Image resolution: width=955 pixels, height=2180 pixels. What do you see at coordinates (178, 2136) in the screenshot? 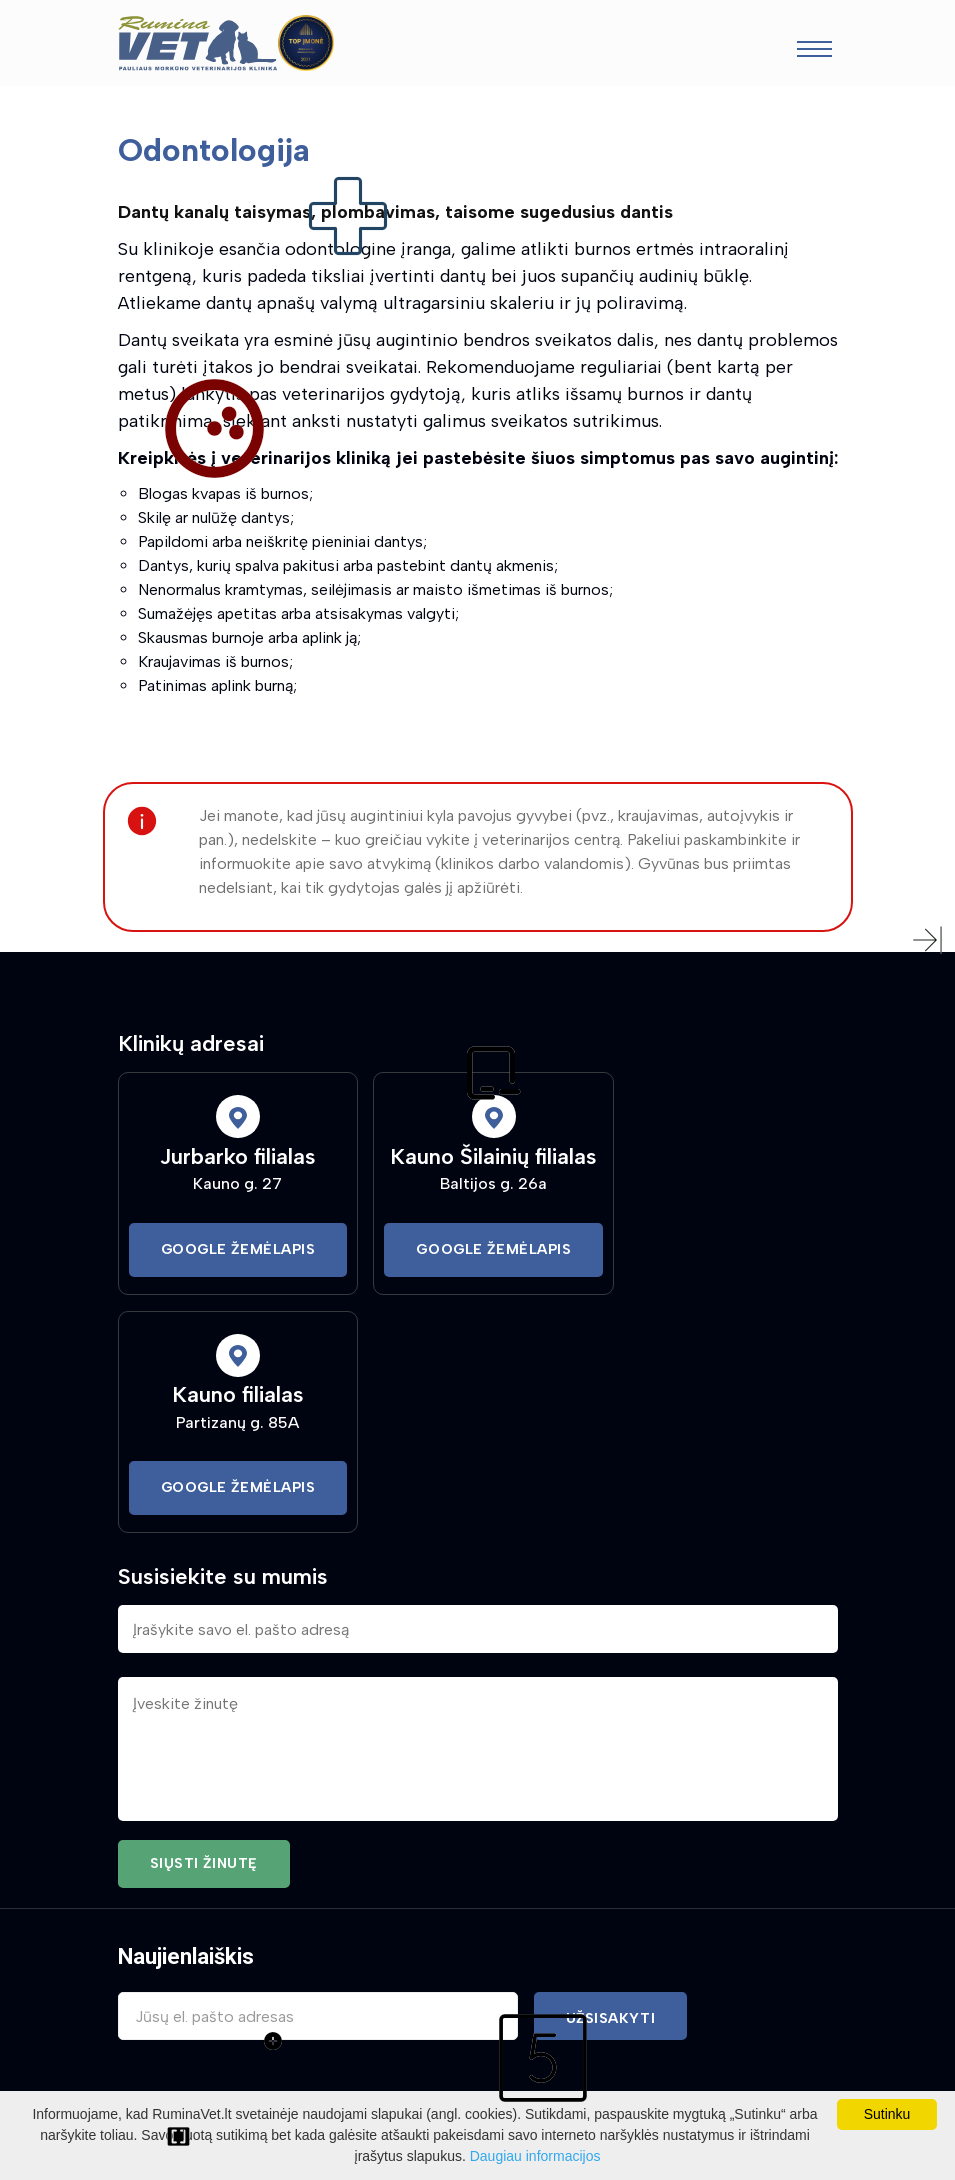
I see `format text as code or array` at bounding box center [178, 2136].